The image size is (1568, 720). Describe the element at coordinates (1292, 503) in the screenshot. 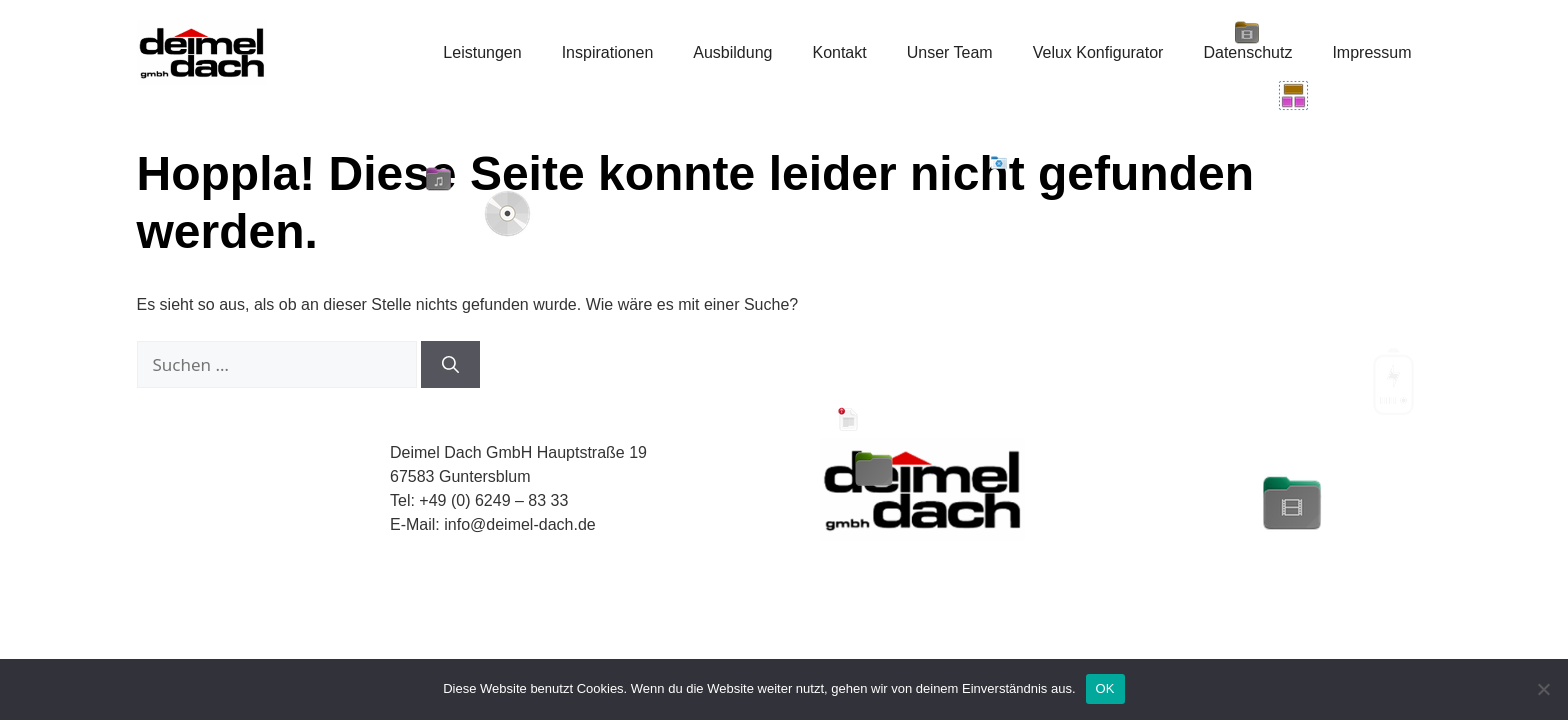

I see `open your videos folder` at that location.